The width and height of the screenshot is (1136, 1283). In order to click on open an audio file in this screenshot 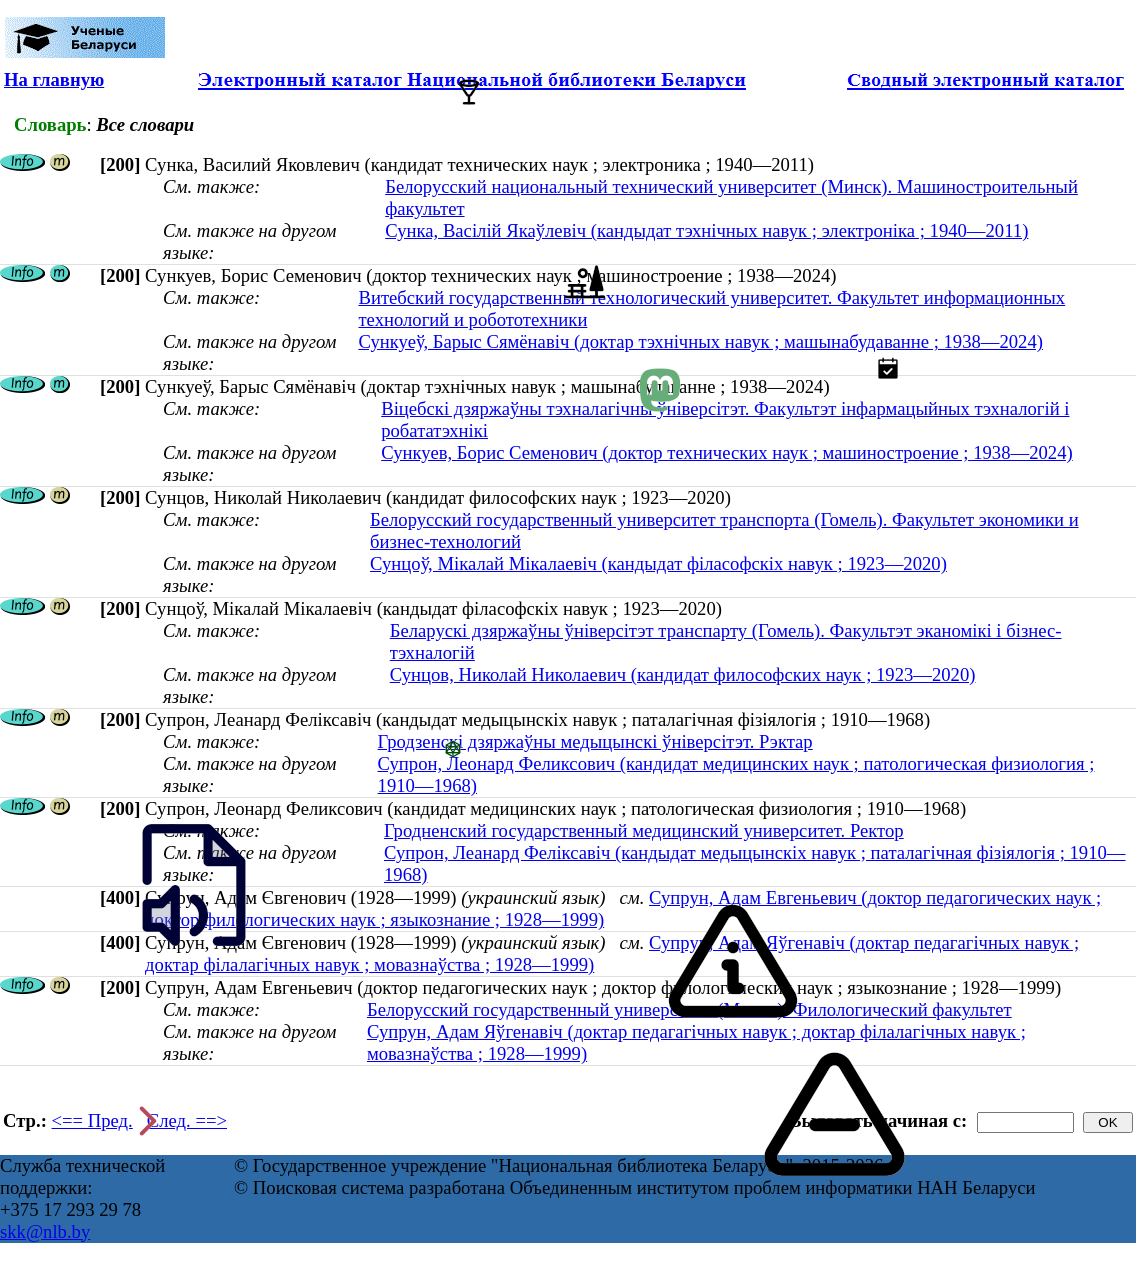, I will do `click(194, 885)`.